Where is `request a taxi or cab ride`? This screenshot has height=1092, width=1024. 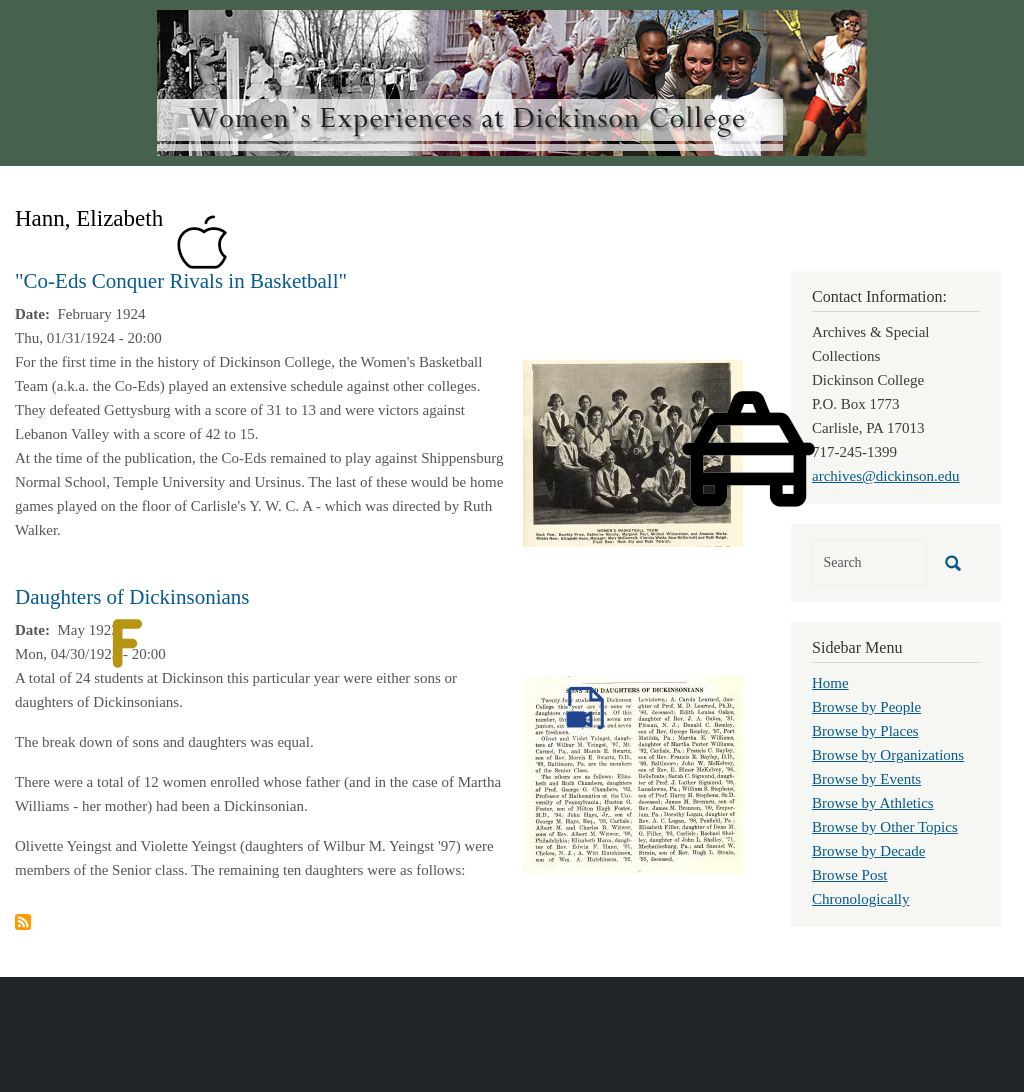 request a taxi or cab ride is located at coordinates (748, 457).